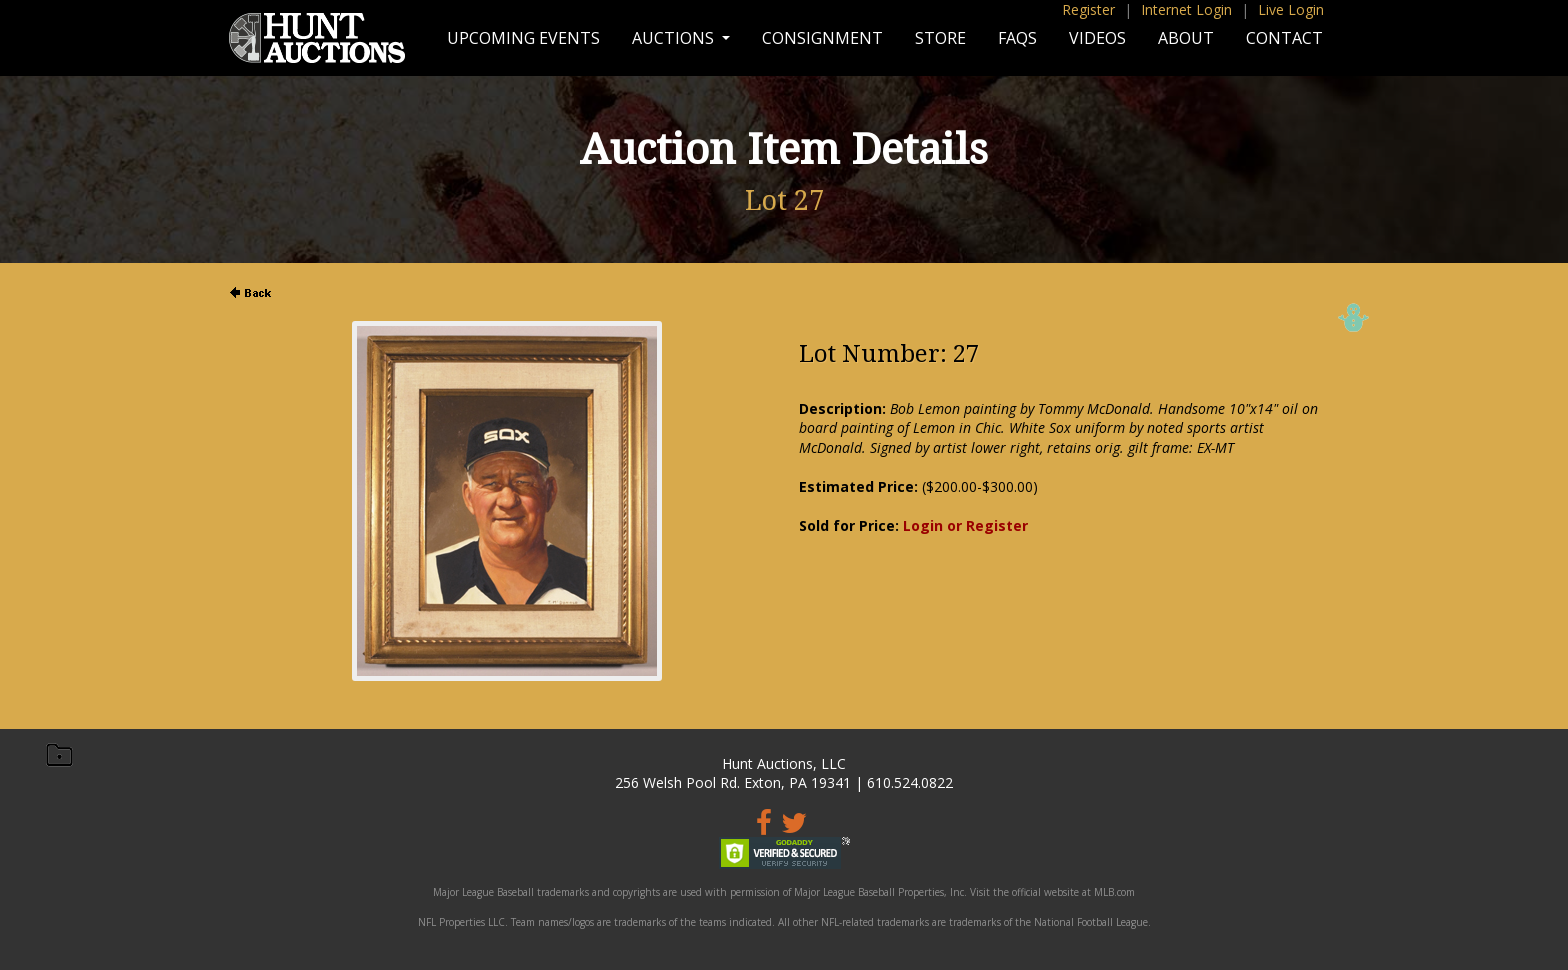  Describe the element at coordinates (1353, 317) in the screenshot. I see `winter or holiday-themed content indicator` at that location.